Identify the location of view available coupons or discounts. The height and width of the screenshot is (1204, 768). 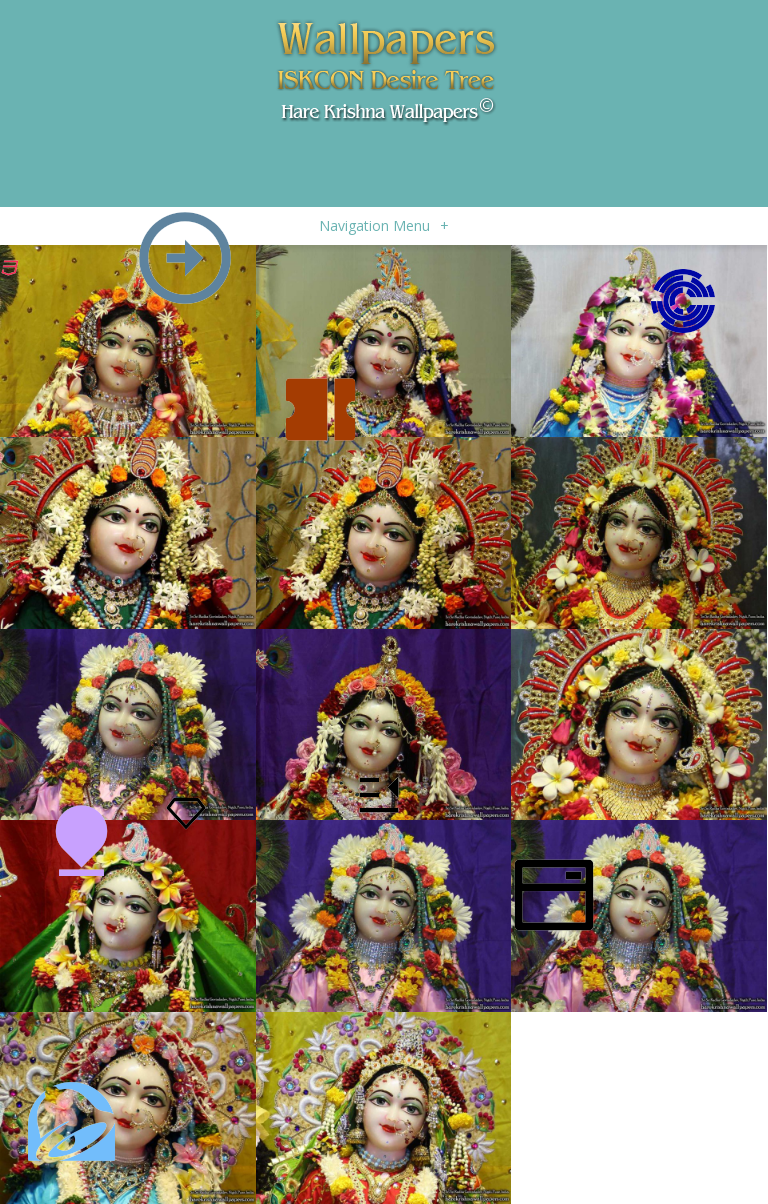
(320, 409).